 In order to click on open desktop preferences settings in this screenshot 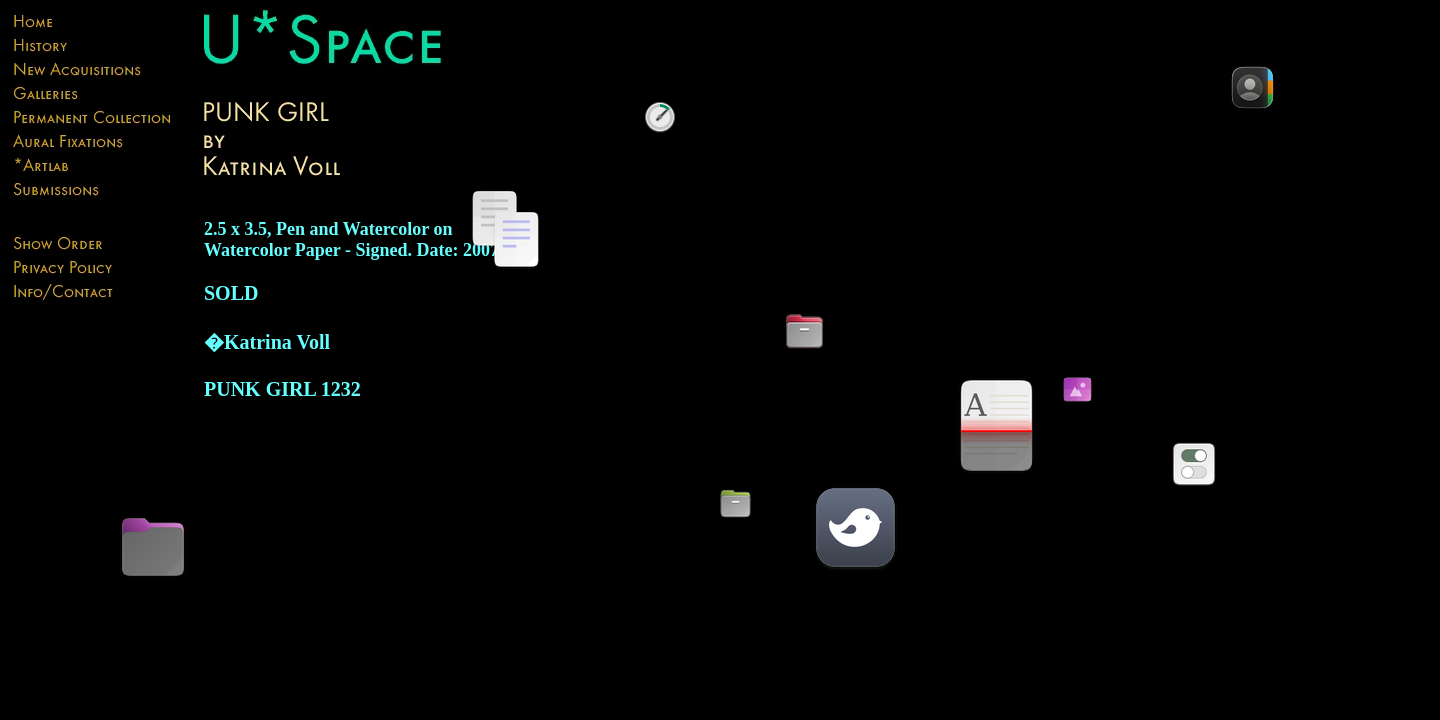, I will do `click(1194, 464)`.